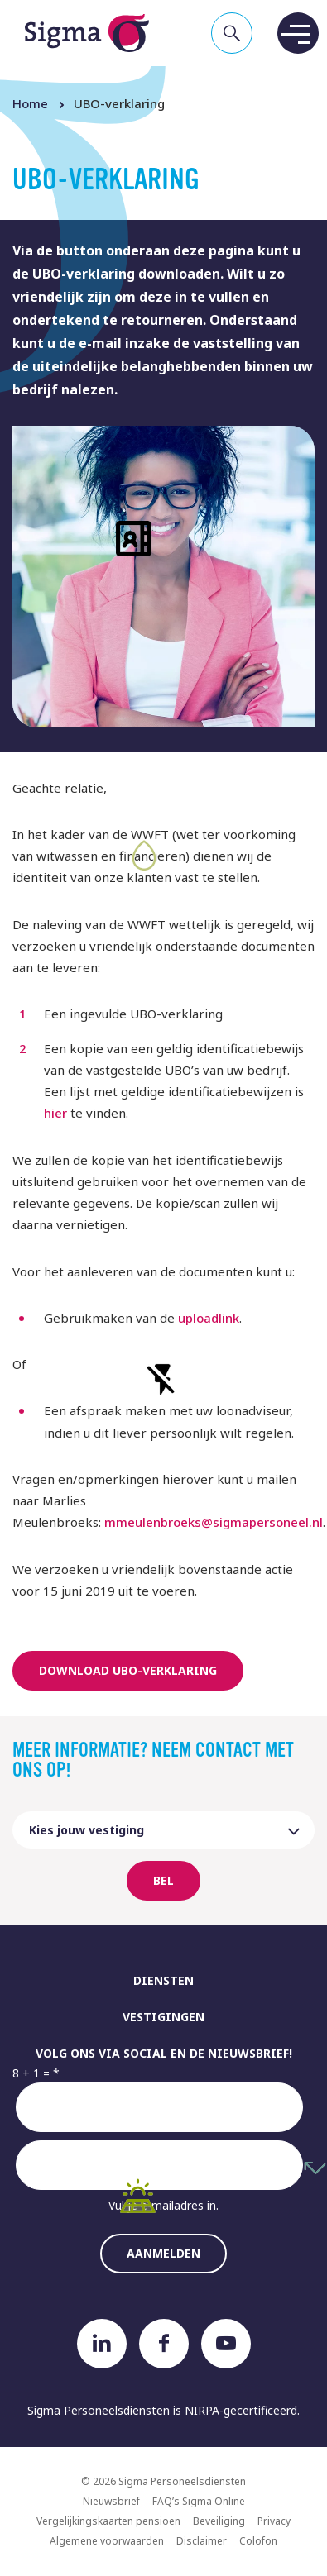  Describe the element at coordinates (144, 856) in the screenshot. I see `indicates water or liquid-related settings` at that location.